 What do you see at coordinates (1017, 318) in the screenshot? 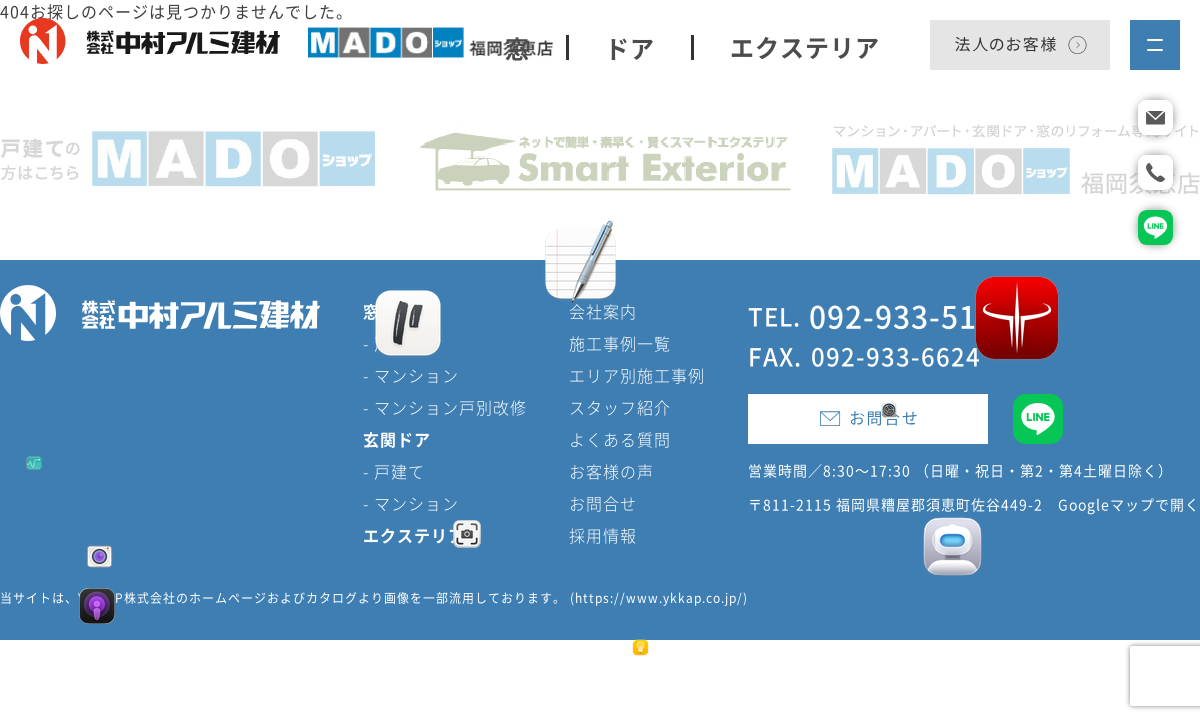
I see `launch ioquake3 game engine` at bounding box center [1017, 318].